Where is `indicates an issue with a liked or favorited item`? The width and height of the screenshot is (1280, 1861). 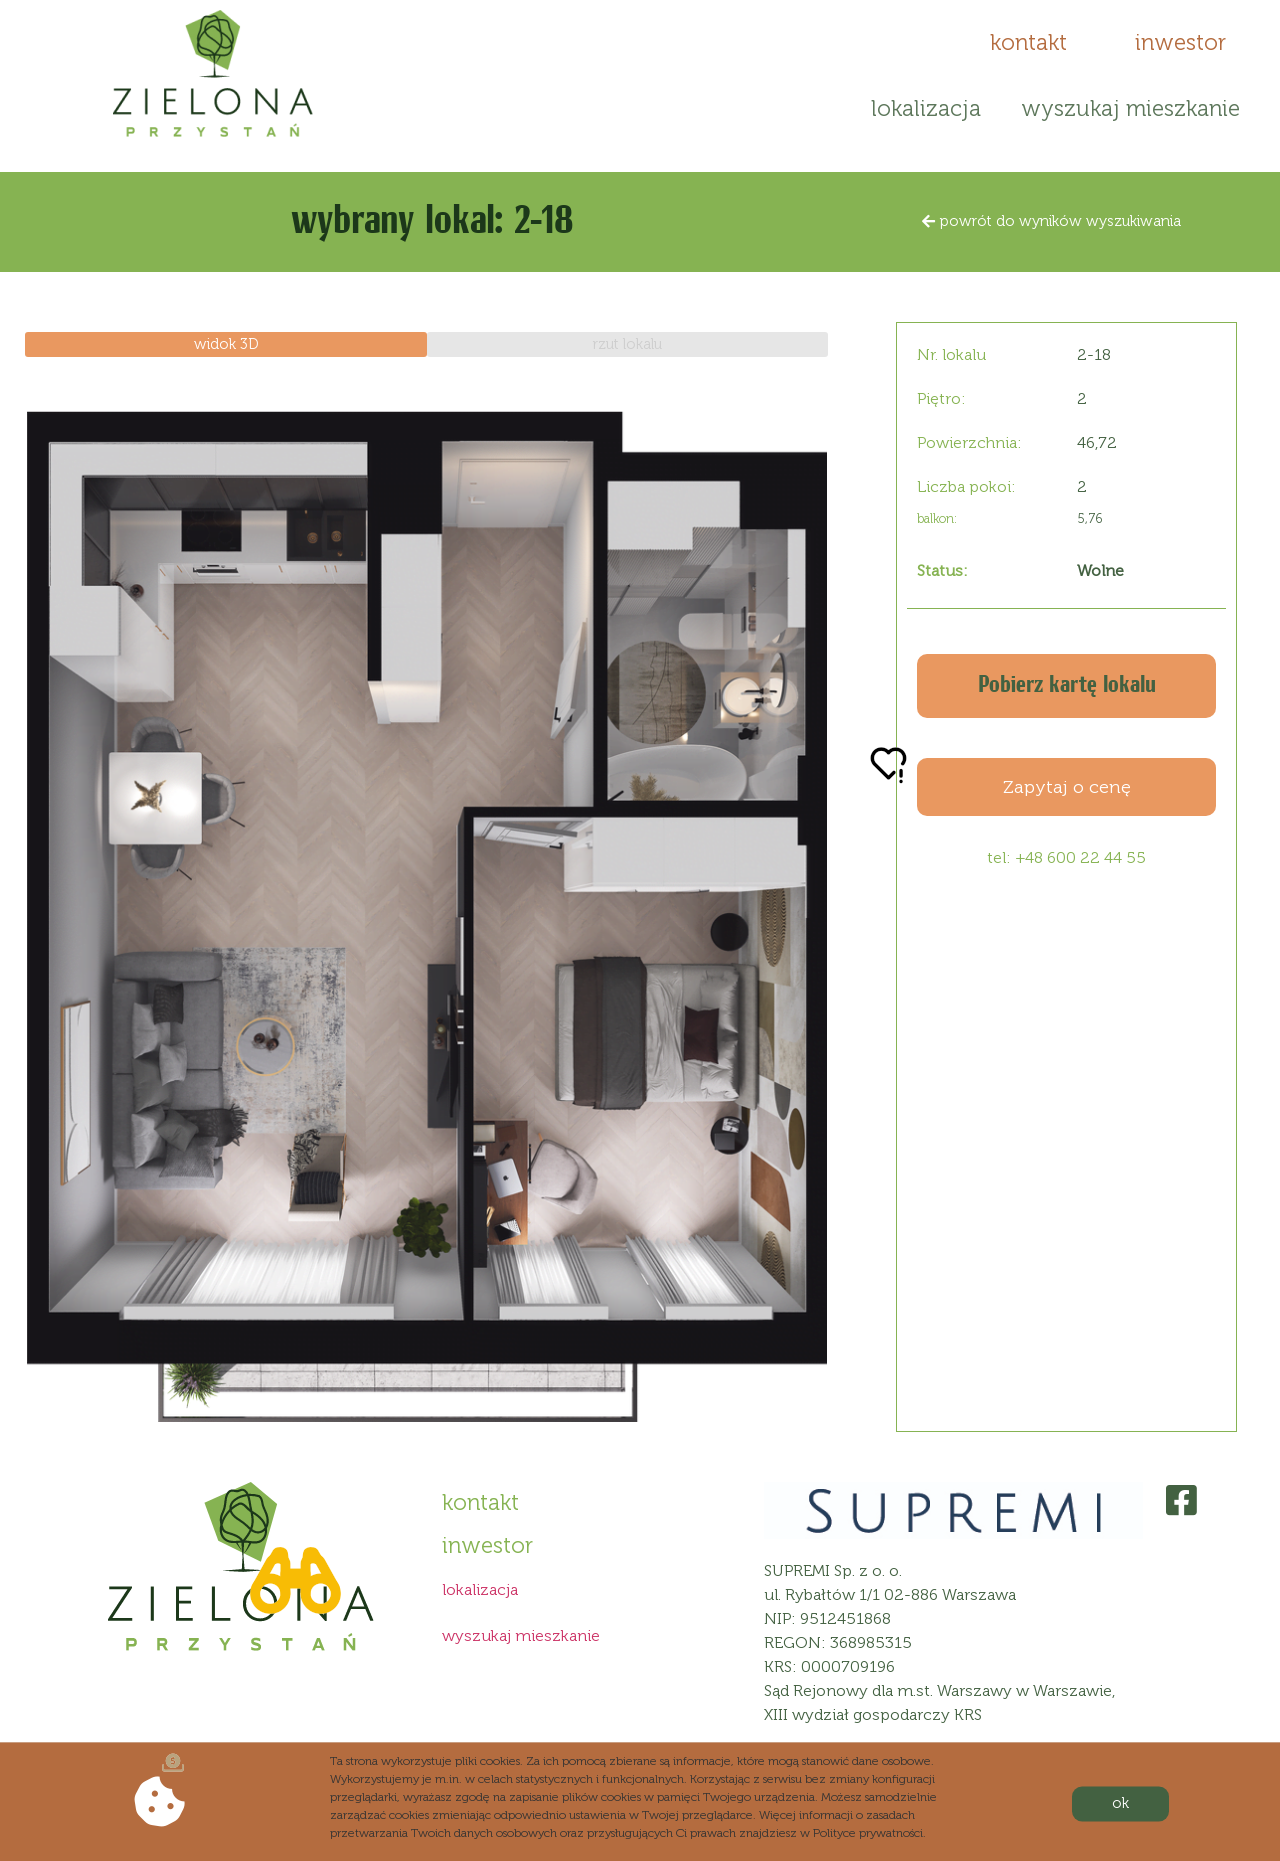
indicates an issue with a liked or favorited item is located at coordinates (888, 763).